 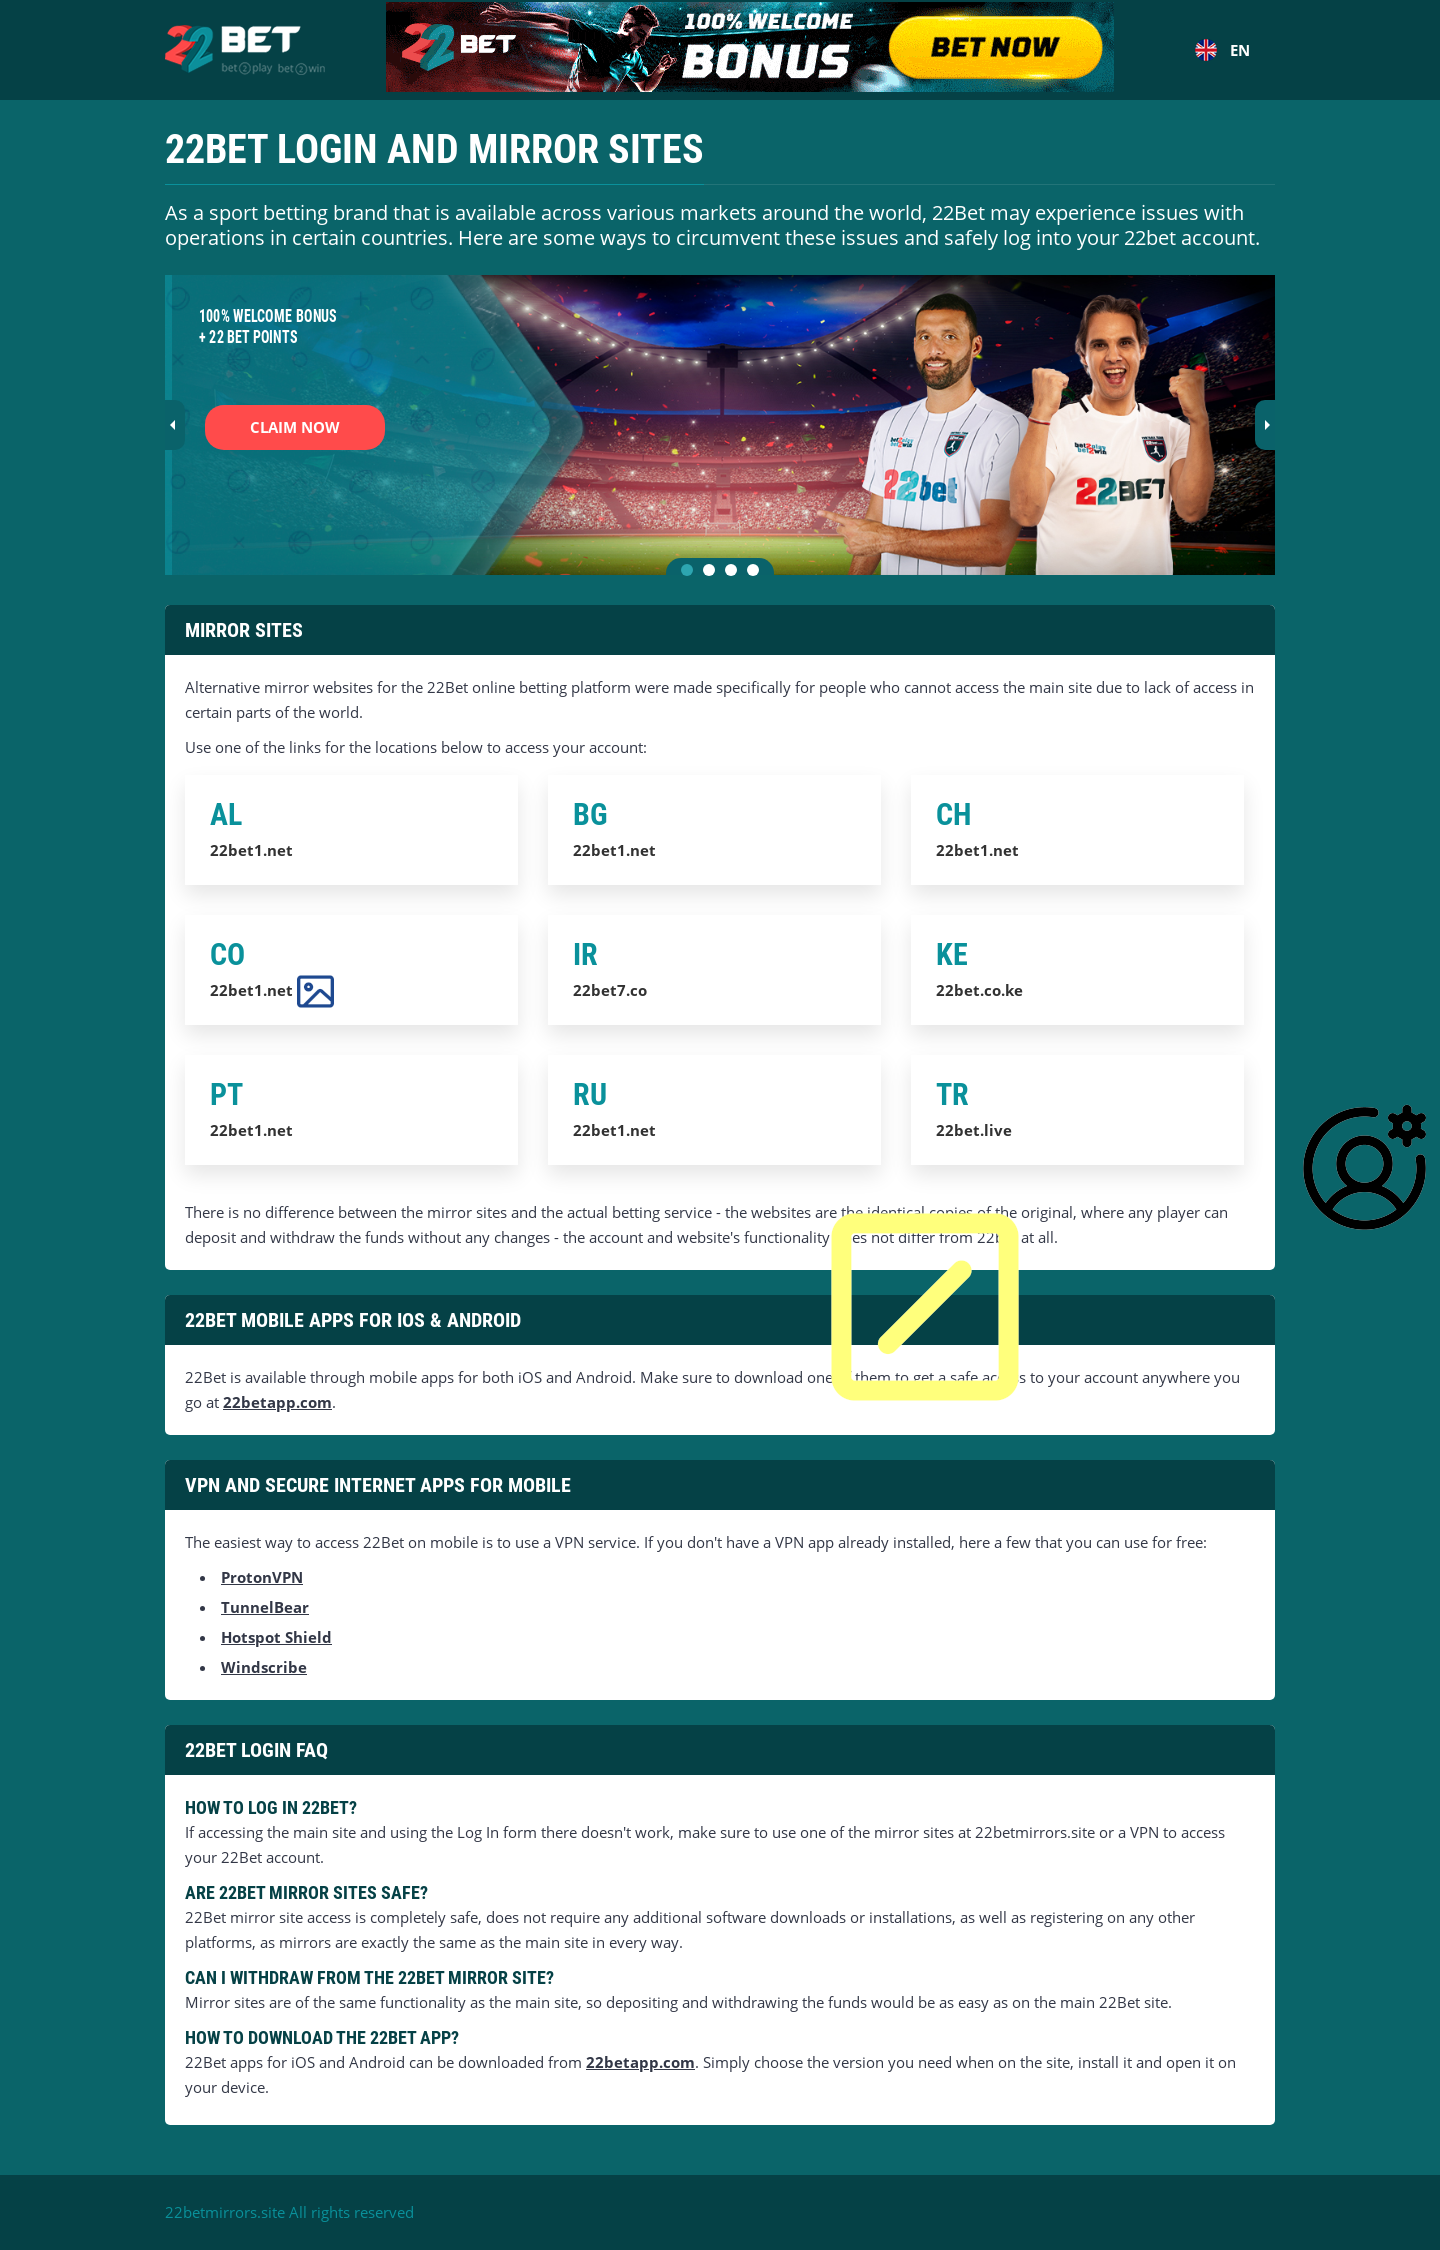 I want to click on access user profile settings, so click(x=1364, y=1168).